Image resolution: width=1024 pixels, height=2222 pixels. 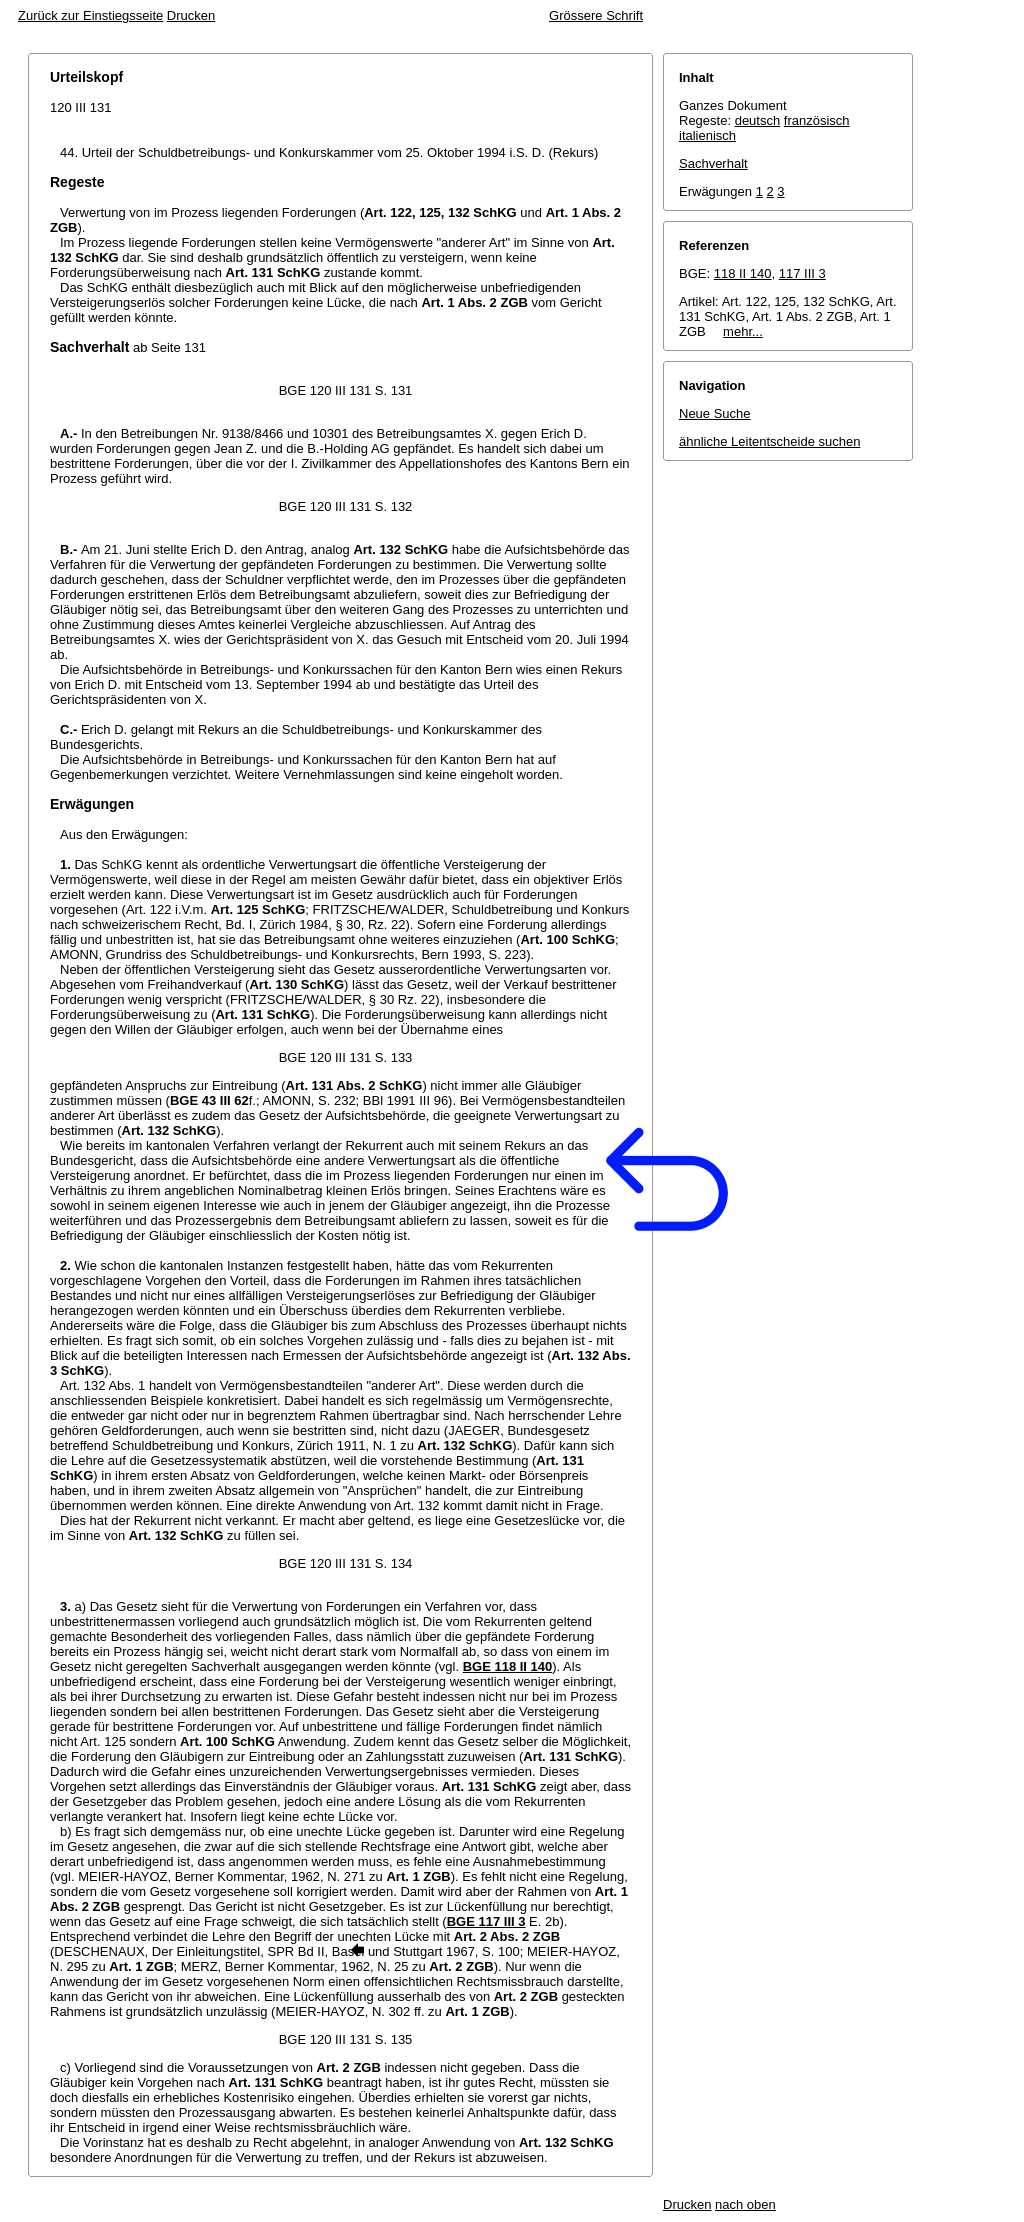 What do you see at coordinates (358, 1950) in the screenshot?
I see `go back to the previous screen` at bounding box center [358, 1950].